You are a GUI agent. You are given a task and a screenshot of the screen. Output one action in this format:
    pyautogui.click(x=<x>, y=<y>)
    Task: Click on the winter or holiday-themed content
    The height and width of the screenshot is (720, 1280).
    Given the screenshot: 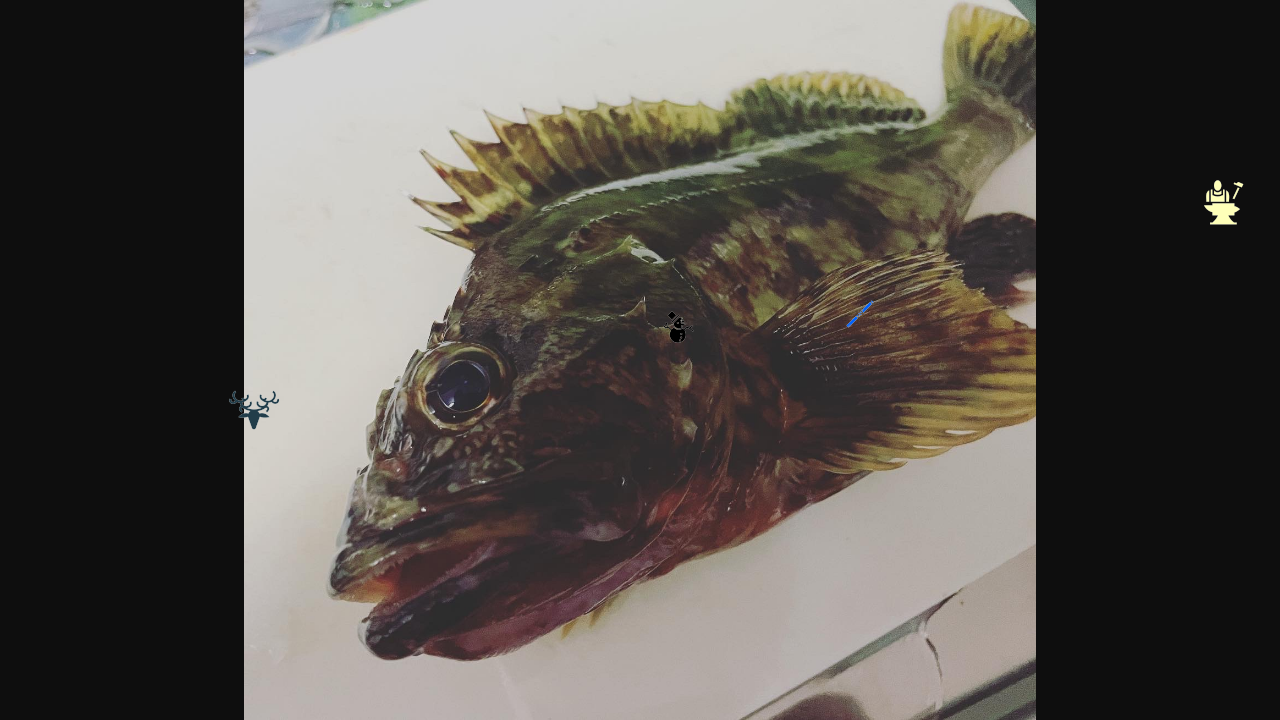 What is the action you would take?
    pyautogui.click(x=678, y=327)
    